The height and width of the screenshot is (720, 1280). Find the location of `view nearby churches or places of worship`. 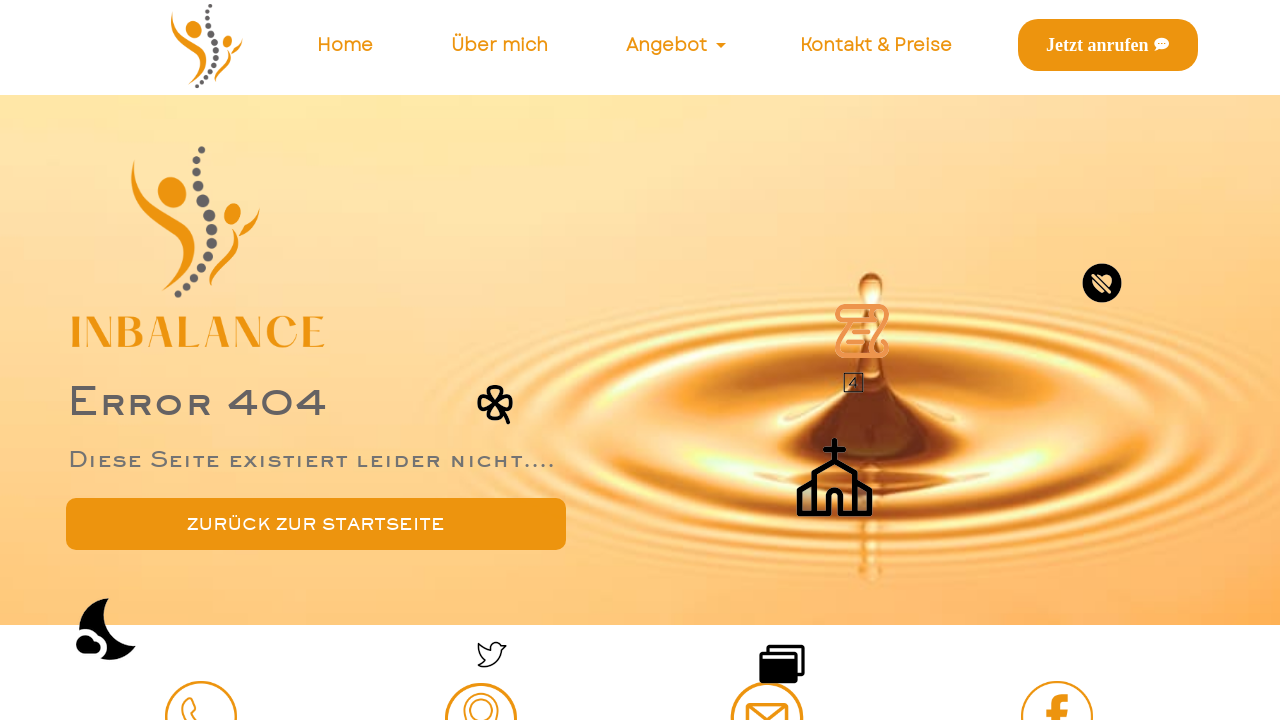

view nearby churches or places of worship is located at coordinates (834, 481).